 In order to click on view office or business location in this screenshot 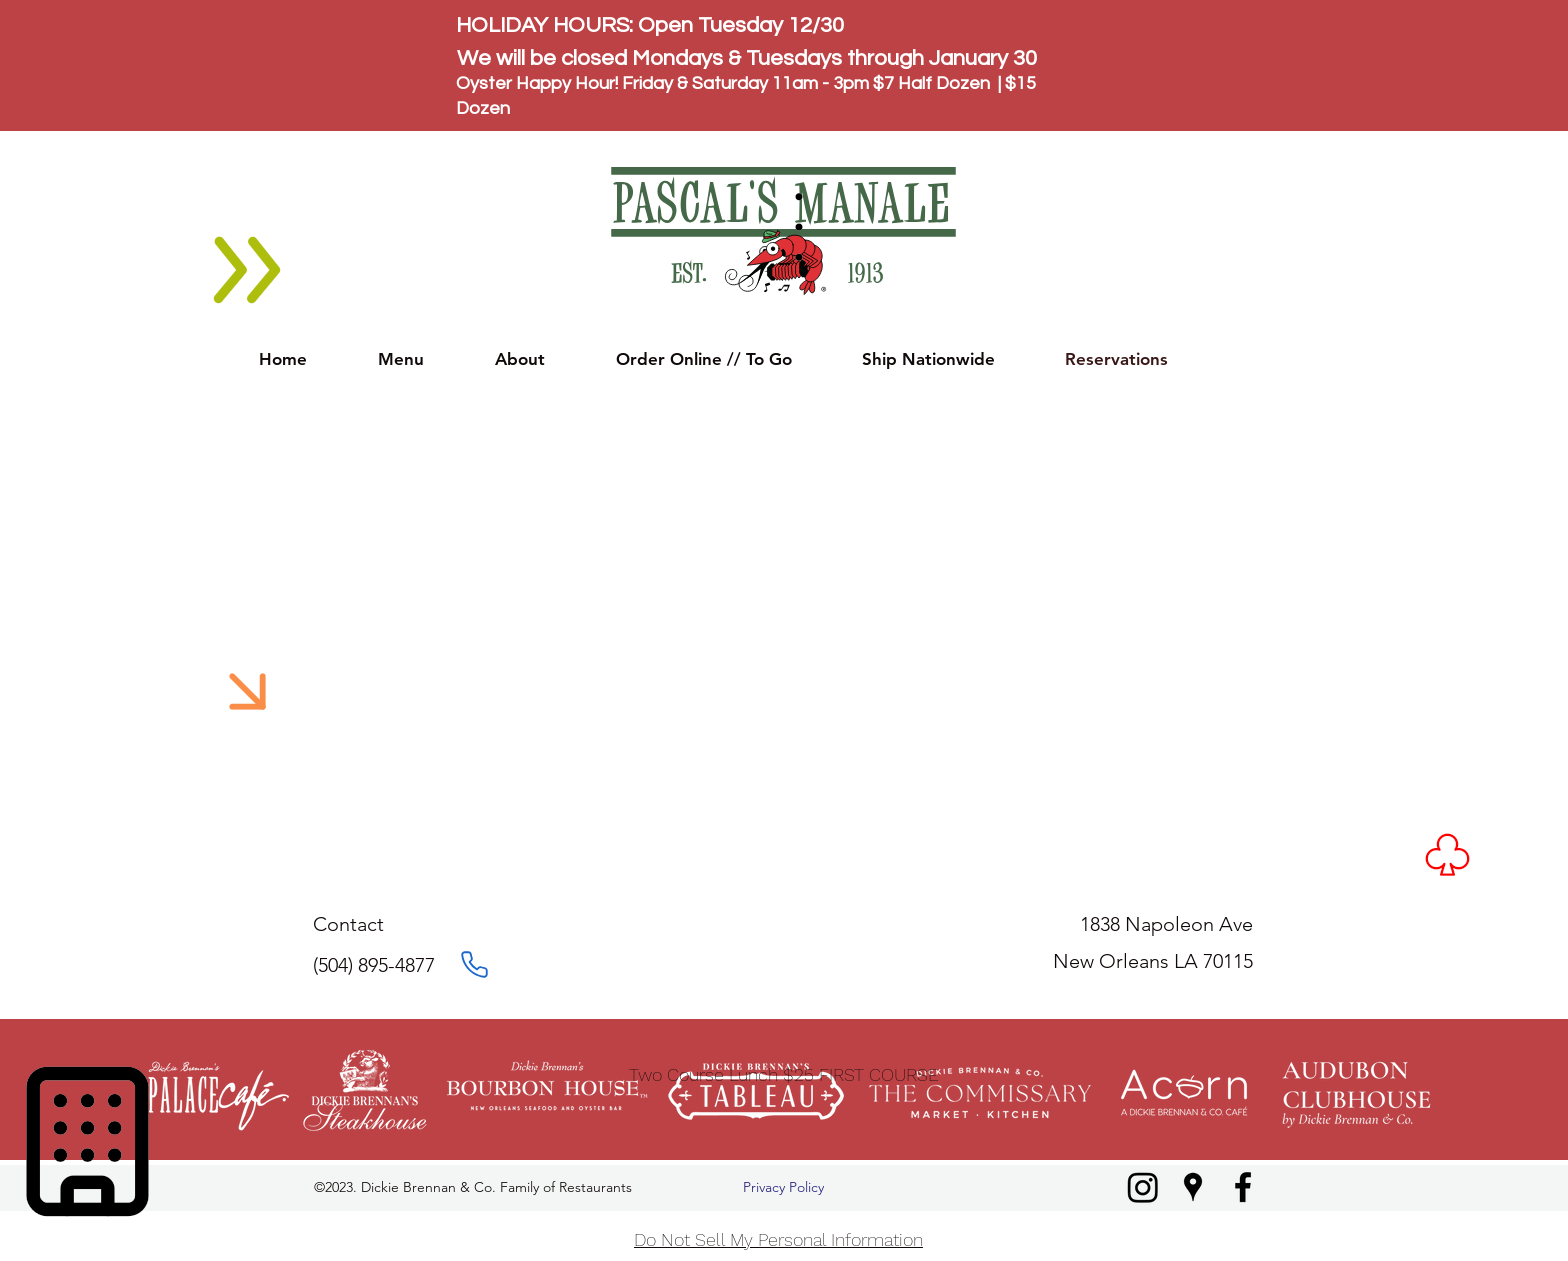, I will do `click(87, 1141)`.